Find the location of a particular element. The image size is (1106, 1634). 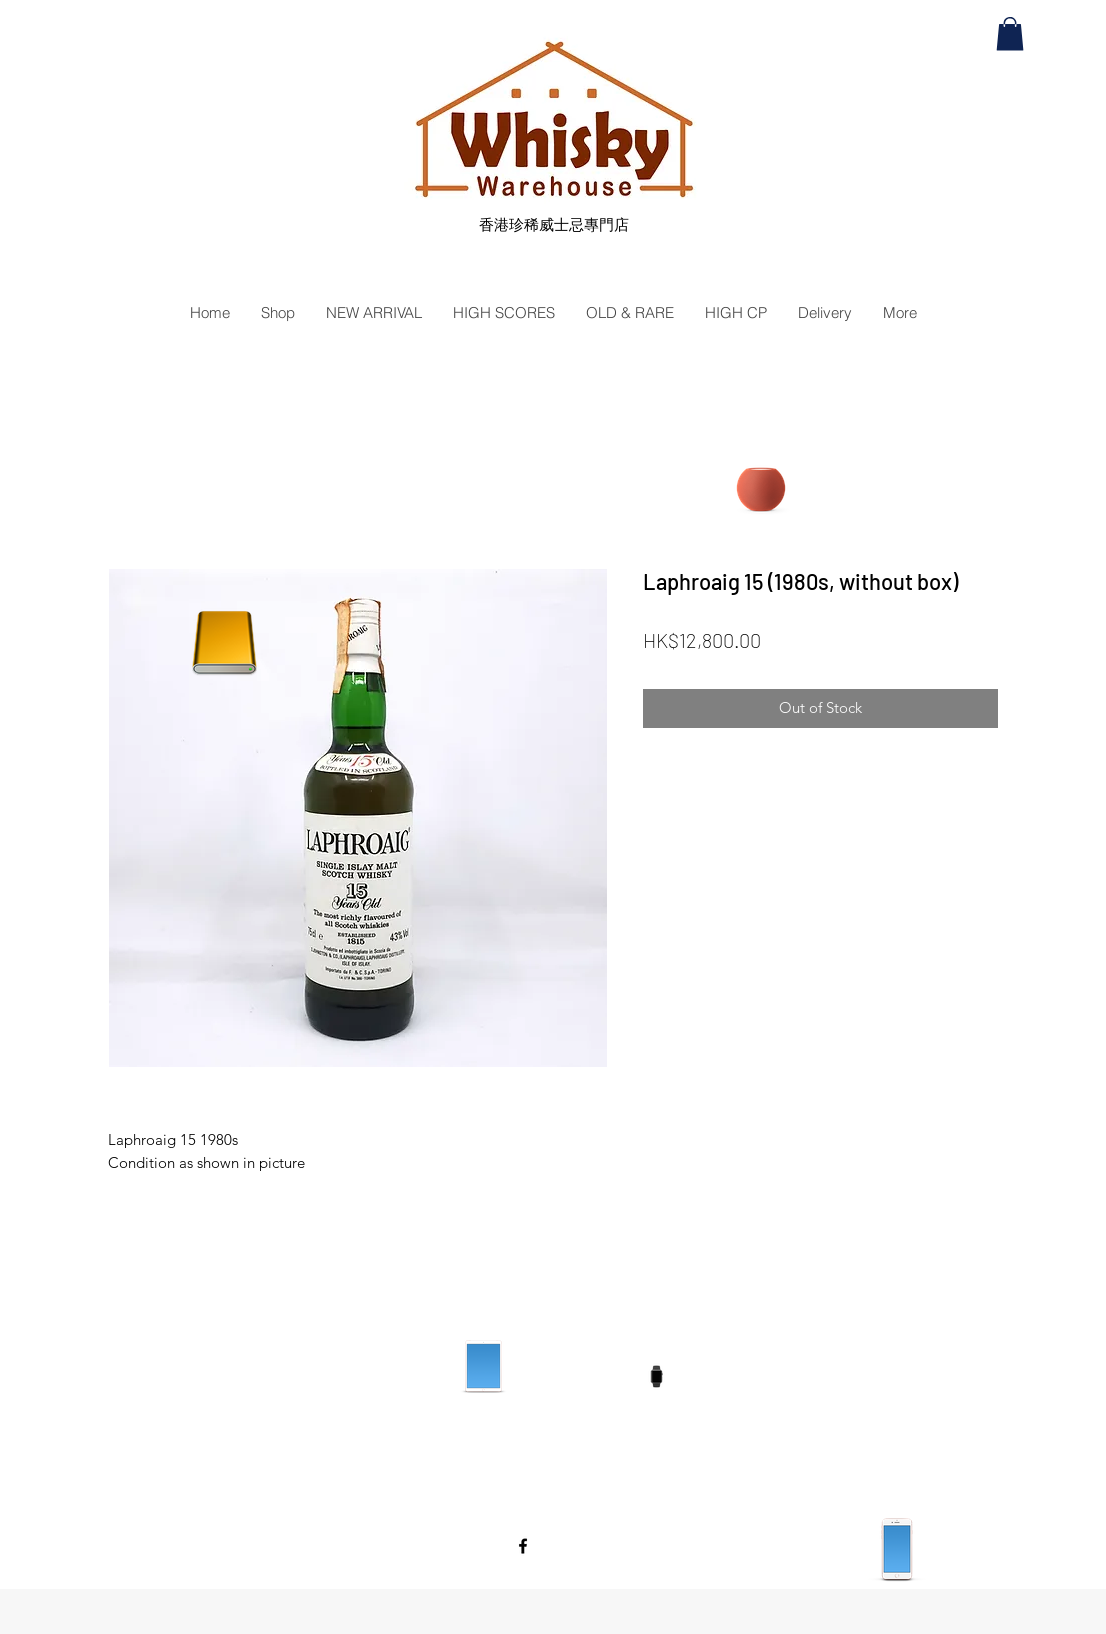

HomePod mini smart speaker in orange is located at coordinates (761, 494).